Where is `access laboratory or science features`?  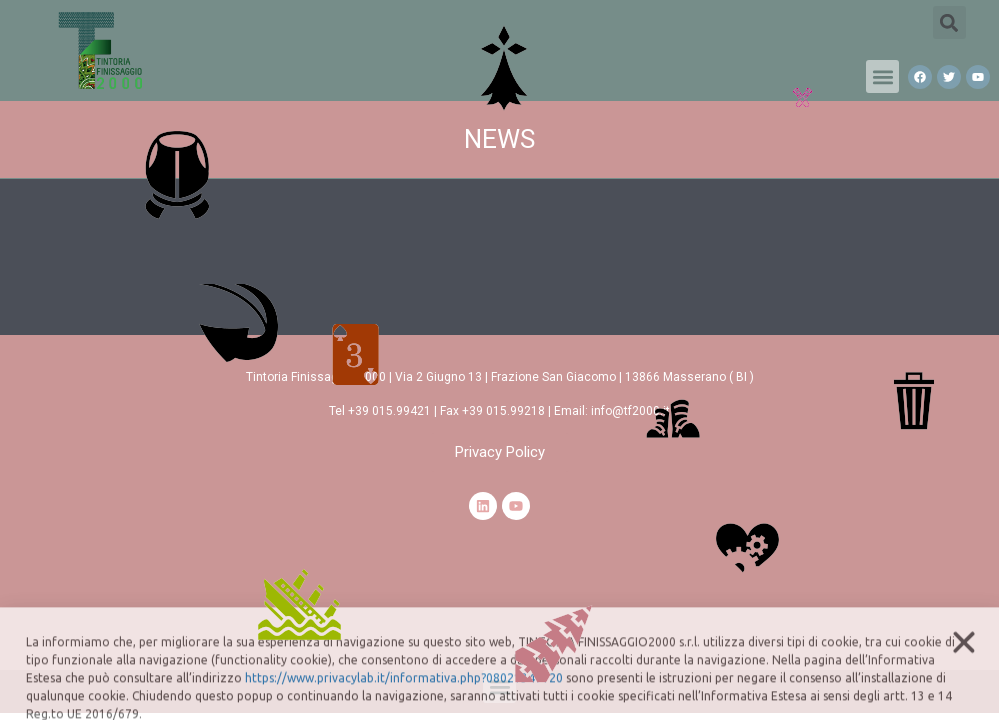
access laboratory or science features is located at coordinates (802, 97).